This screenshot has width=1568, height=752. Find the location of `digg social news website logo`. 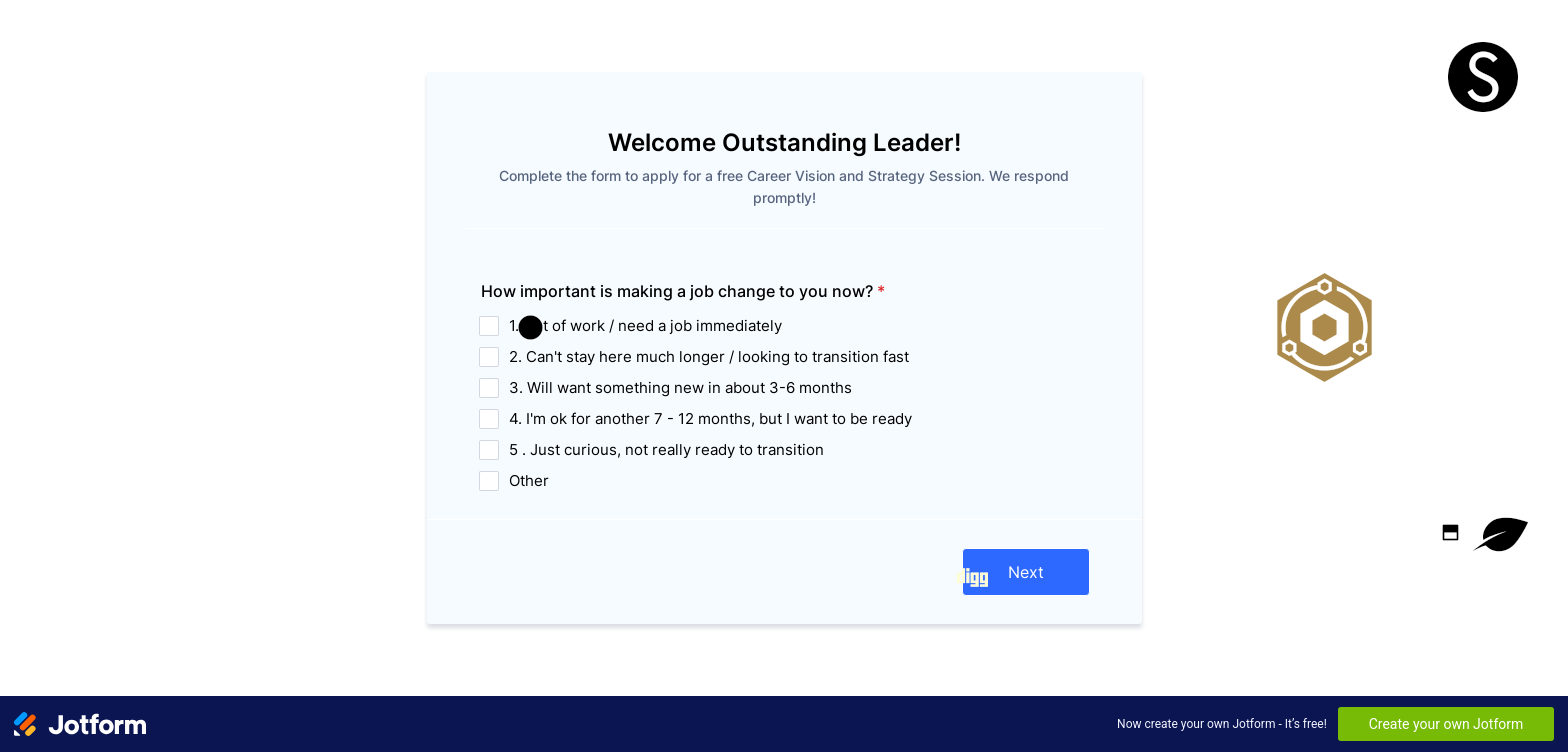

digg social news website logo is located at coordinates (972, 577).